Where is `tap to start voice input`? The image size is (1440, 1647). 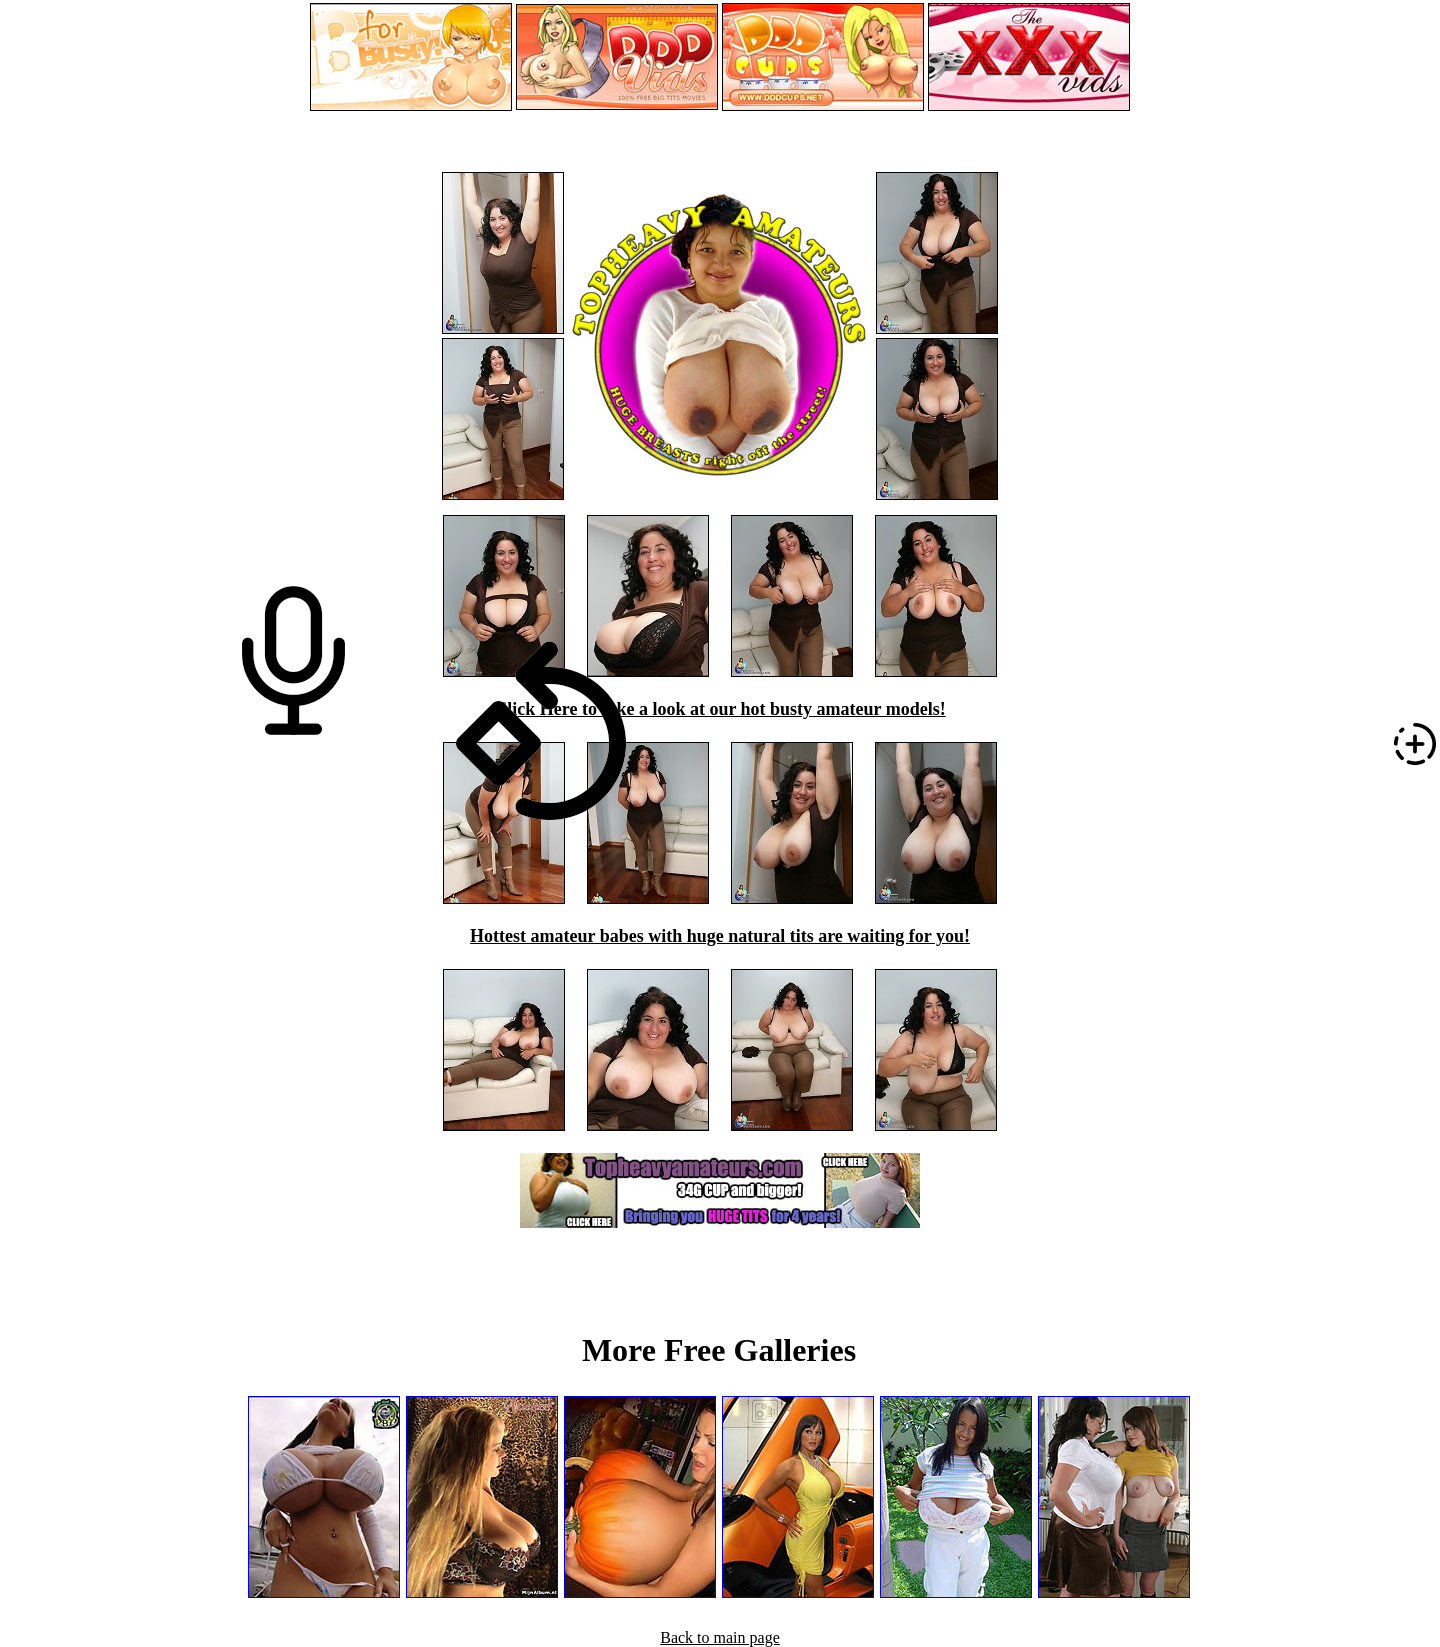 tap to start voice input is located at coordinates (293, 660).